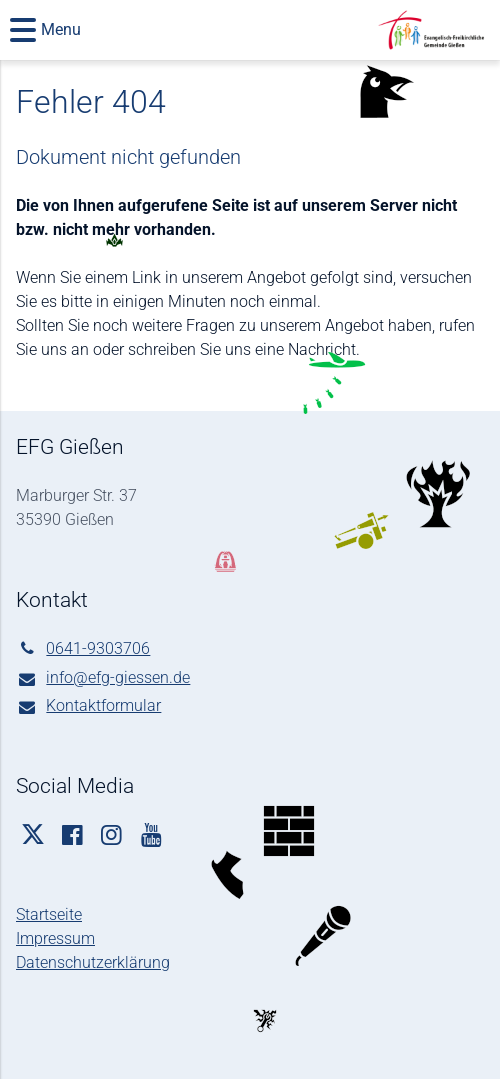 The width and height of the screenshot is (500, 1079). What do you see at coordinates (265, 1021) in the screenshot?
I see `access quick repair or maintenance tools` at bounding box center [265, 1021].